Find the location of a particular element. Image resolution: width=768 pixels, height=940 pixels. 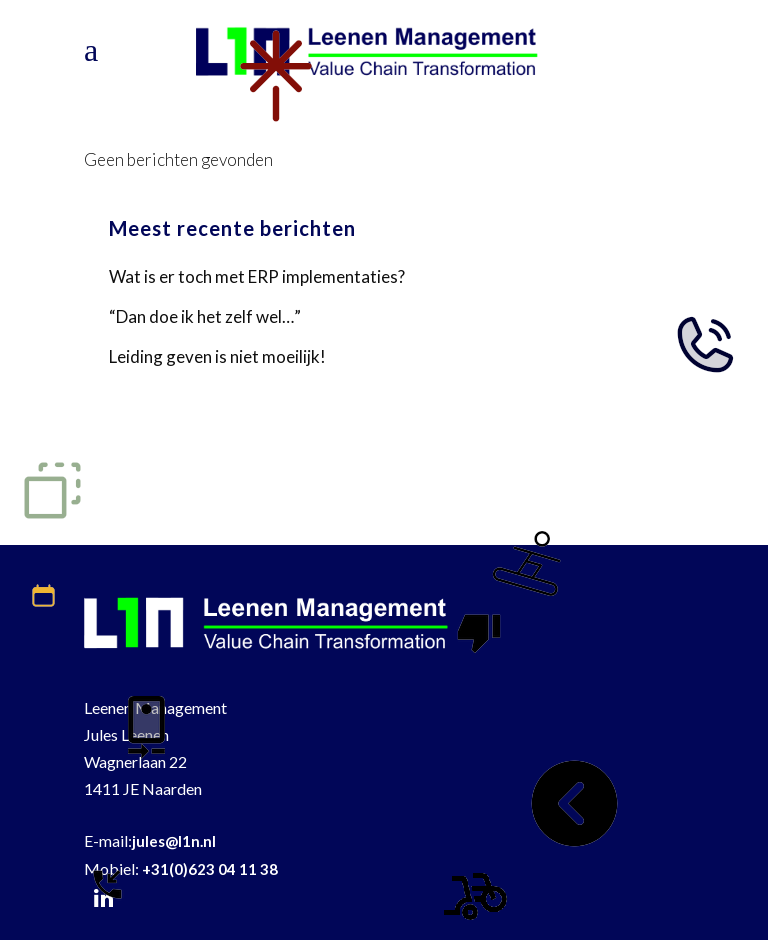

switch to rear camera is located at coordinates (146, 727).